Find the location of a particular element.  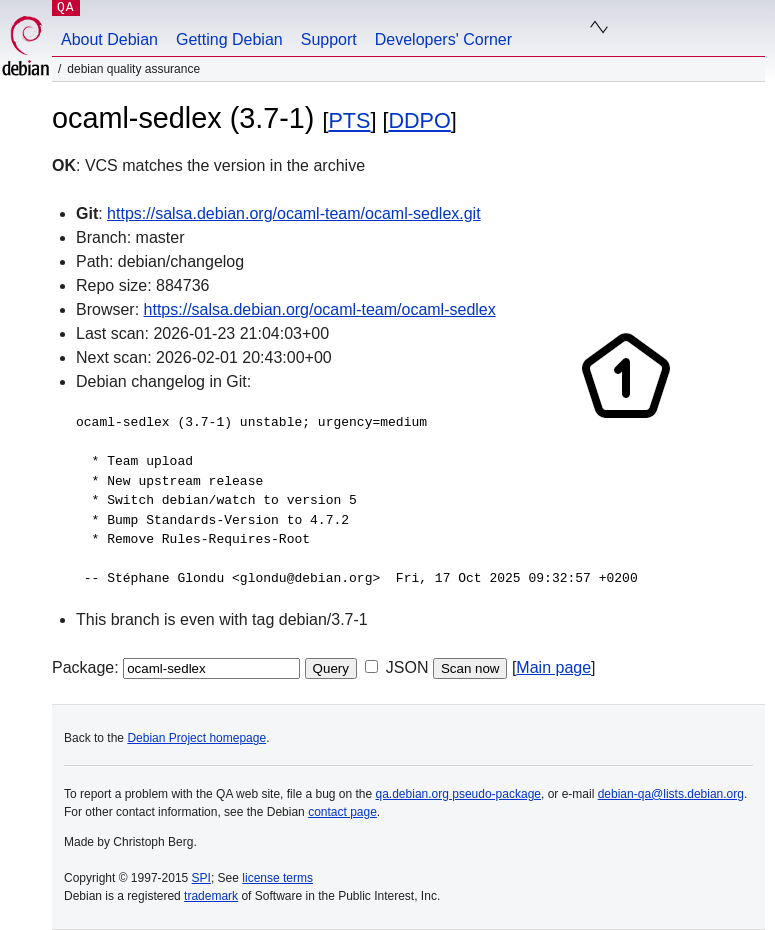

toggle triangle waveform in audio synthesizer is located at coordinates (599, 27).